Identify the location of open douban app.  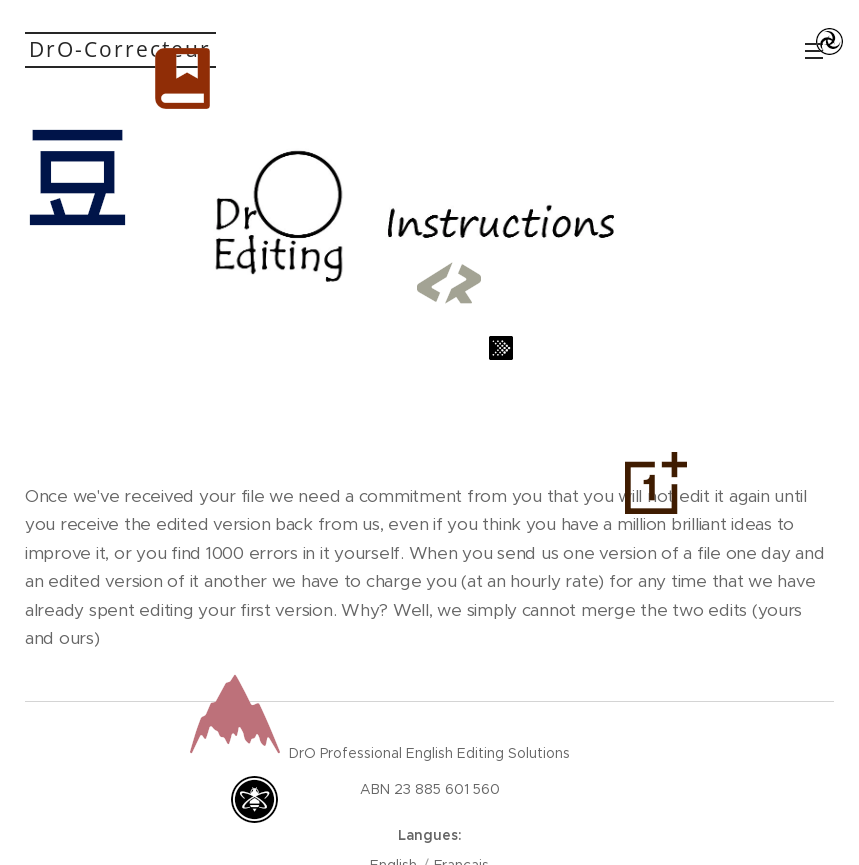
(77, 177).